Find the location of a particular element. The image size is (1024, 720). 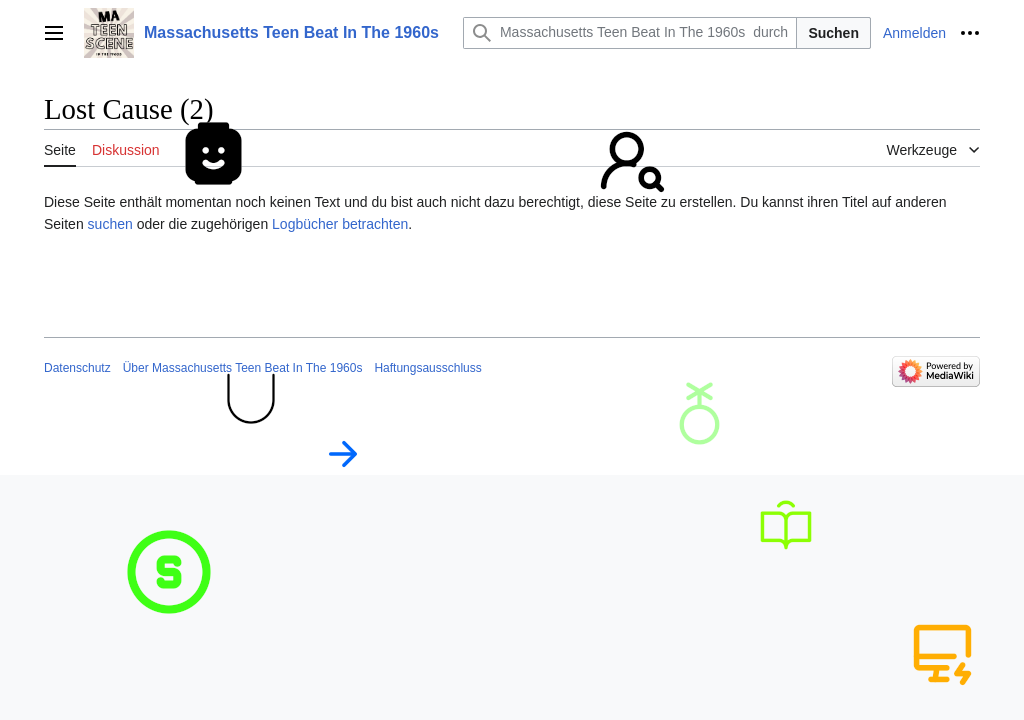

access building blocks or modular components is located at coordinates (213, 153).